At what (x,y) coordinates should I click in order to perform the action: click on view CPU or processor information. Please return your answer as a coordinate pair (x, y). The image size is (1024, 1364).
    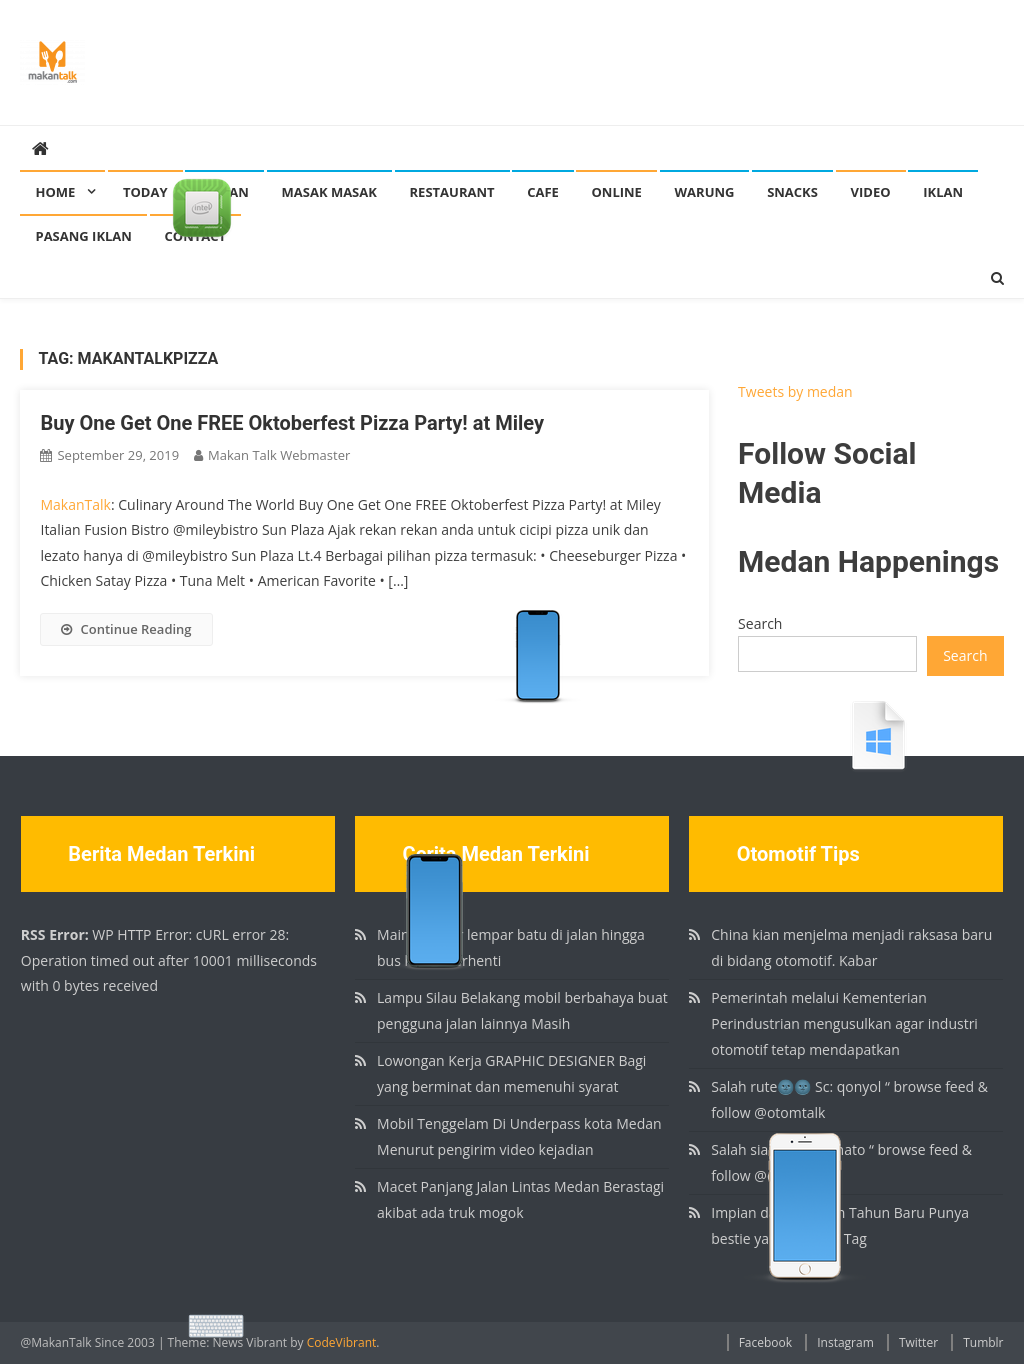
    Looking at the image, I should click on (202, 208).